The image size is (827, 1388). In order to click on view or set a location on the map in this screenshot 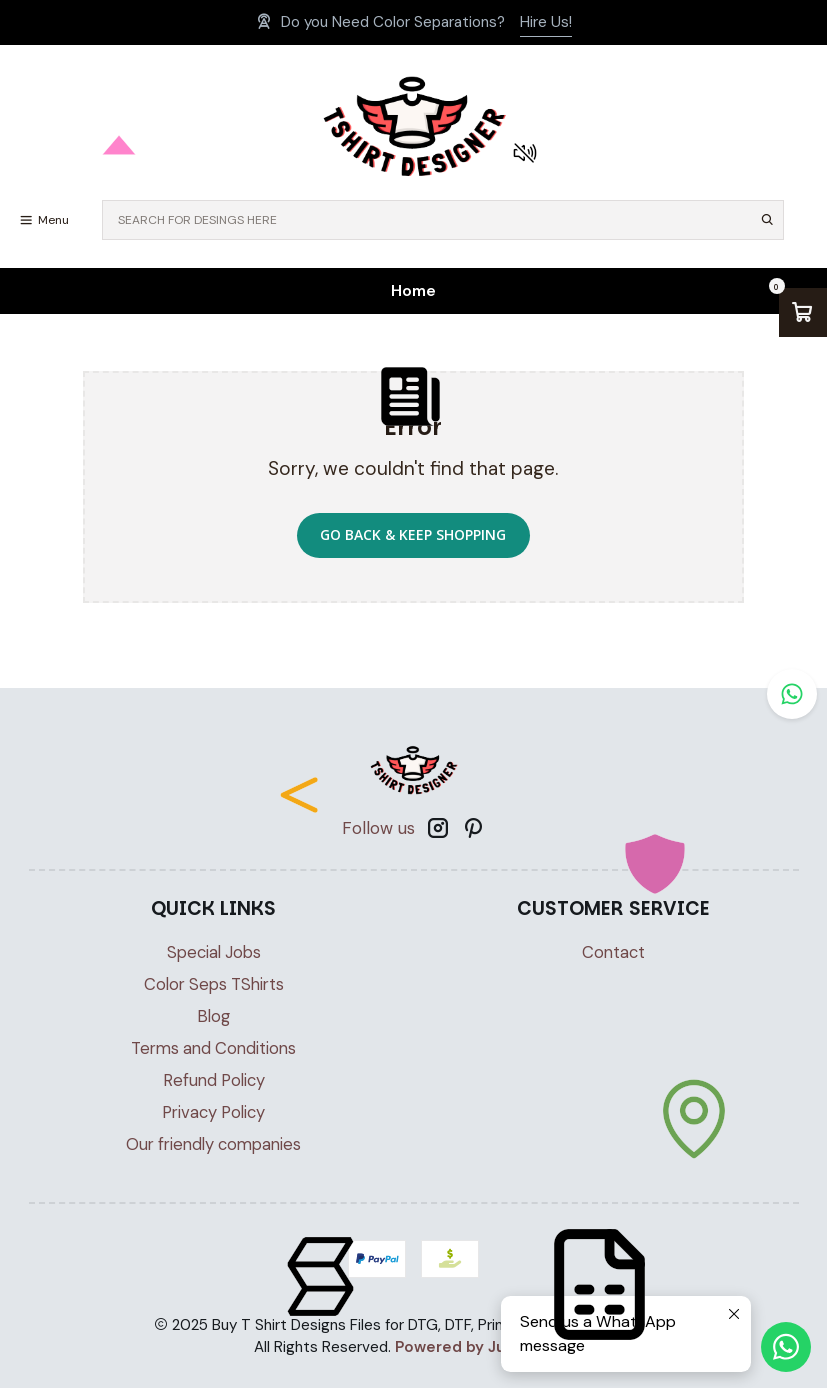, I will do `click(694, 1119)`.